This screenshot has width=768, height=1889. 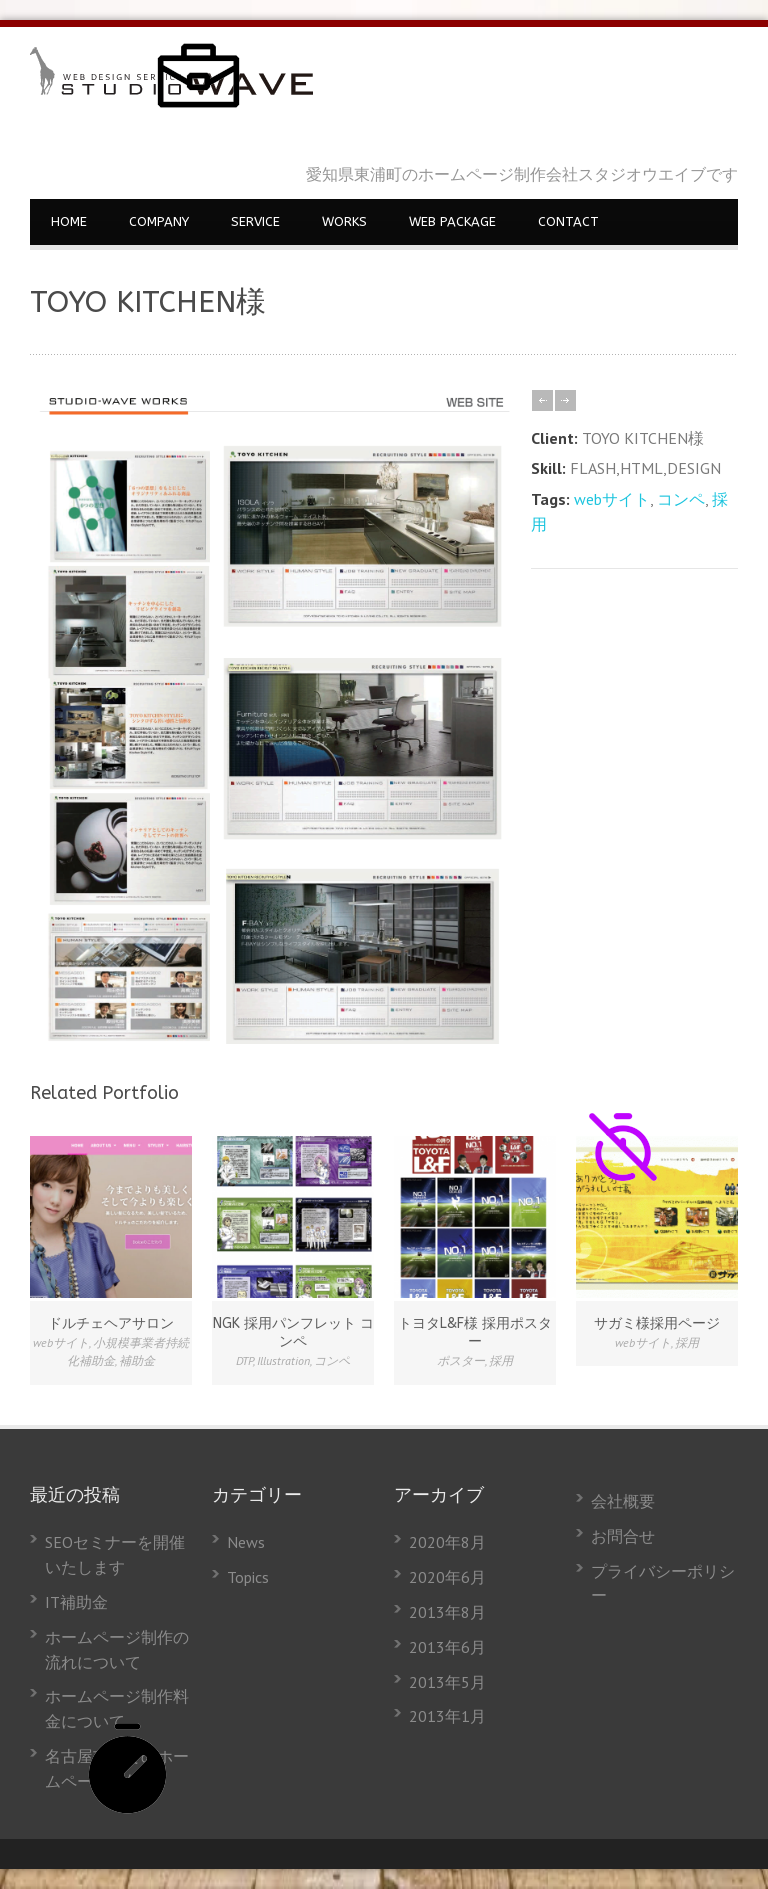 What do you see at coordinates (127, 1771) in the screenshot?
I see `set a countdown timer` at bounding box center [127, 1771].